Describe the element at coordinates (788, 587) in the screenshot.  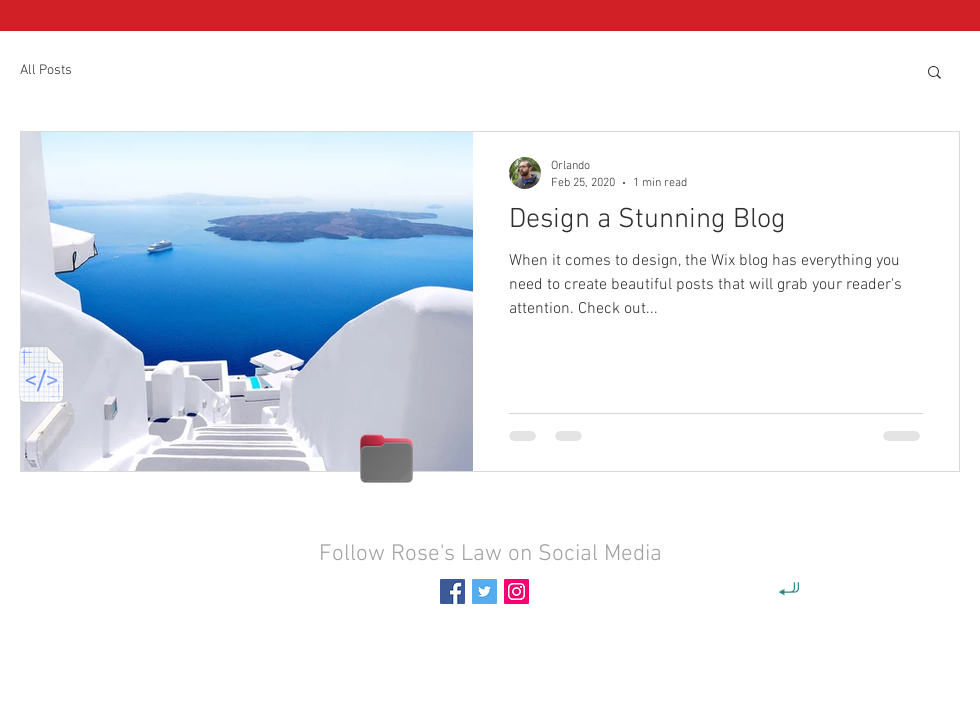
I see `reply to all recipients of an email` at that location.